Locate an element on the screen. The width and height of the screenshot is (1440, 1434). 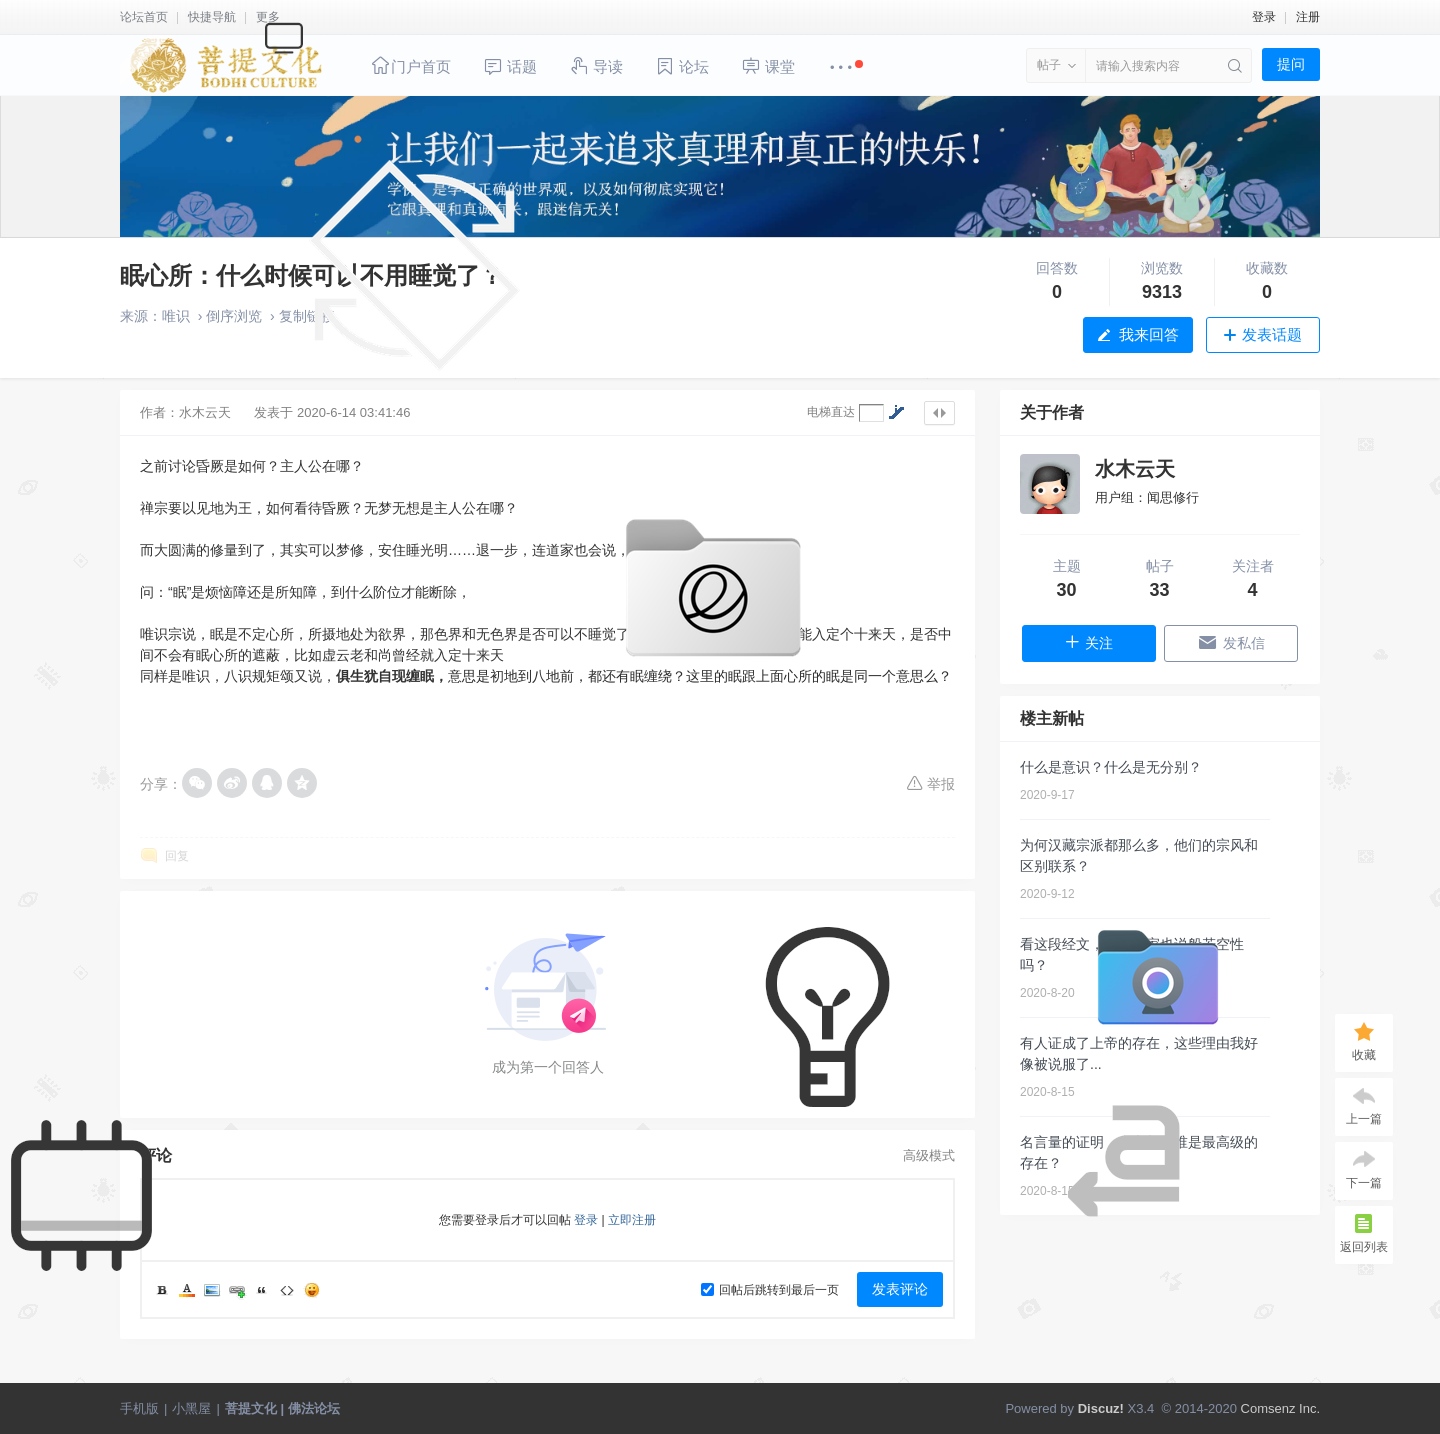
access object emojis and symbols is located at coordinates (822, 1017).